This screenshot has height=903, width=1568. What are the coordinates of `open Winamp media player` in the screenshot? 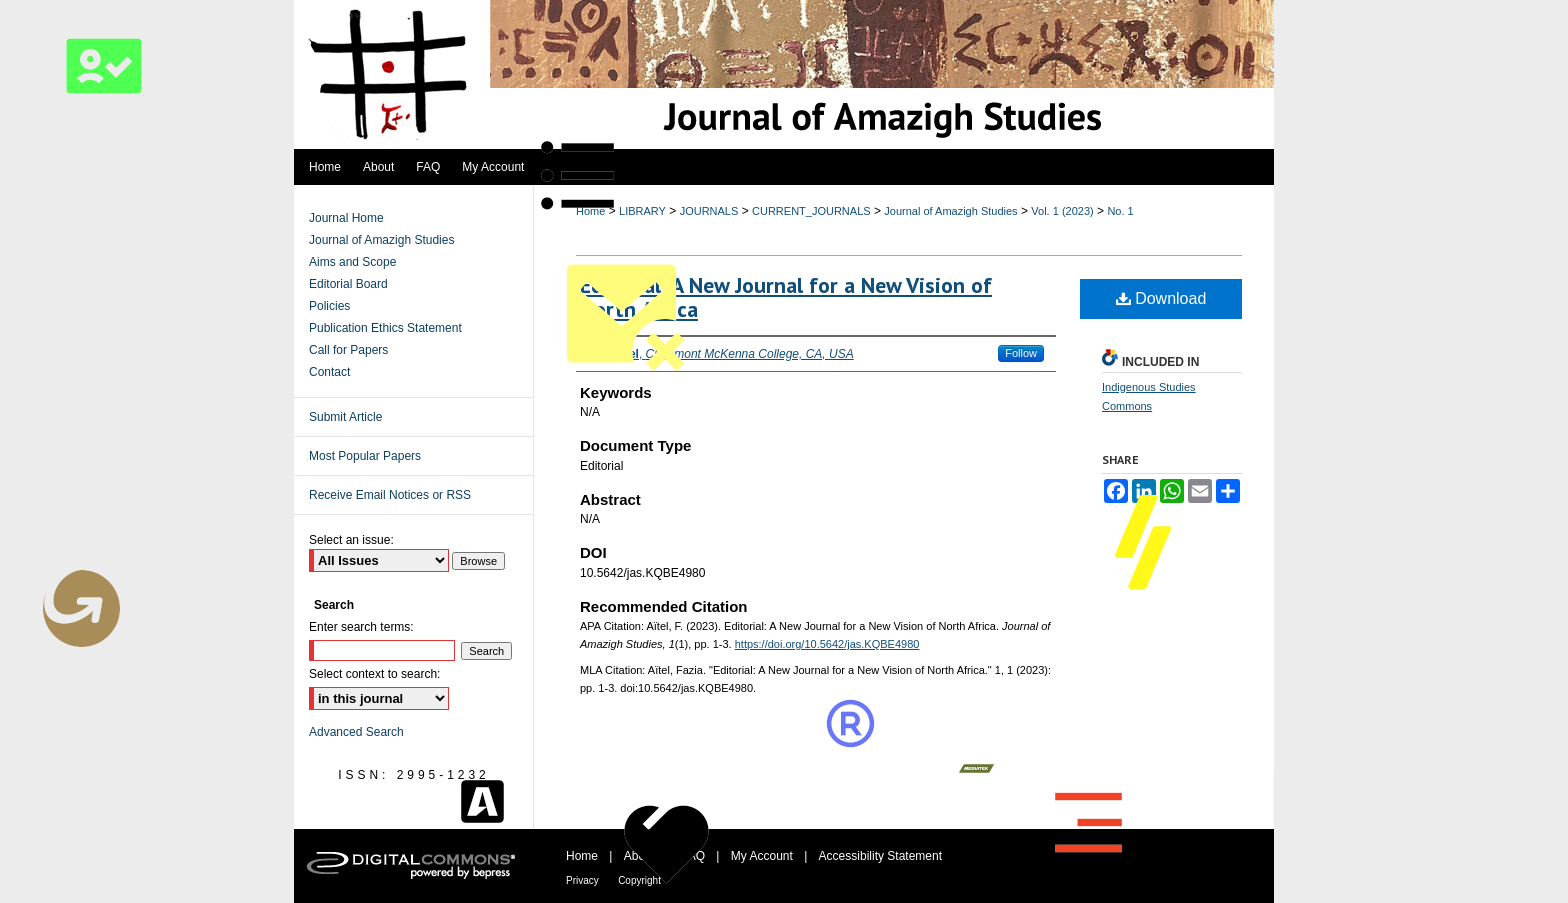 It's located at (1143, 542).